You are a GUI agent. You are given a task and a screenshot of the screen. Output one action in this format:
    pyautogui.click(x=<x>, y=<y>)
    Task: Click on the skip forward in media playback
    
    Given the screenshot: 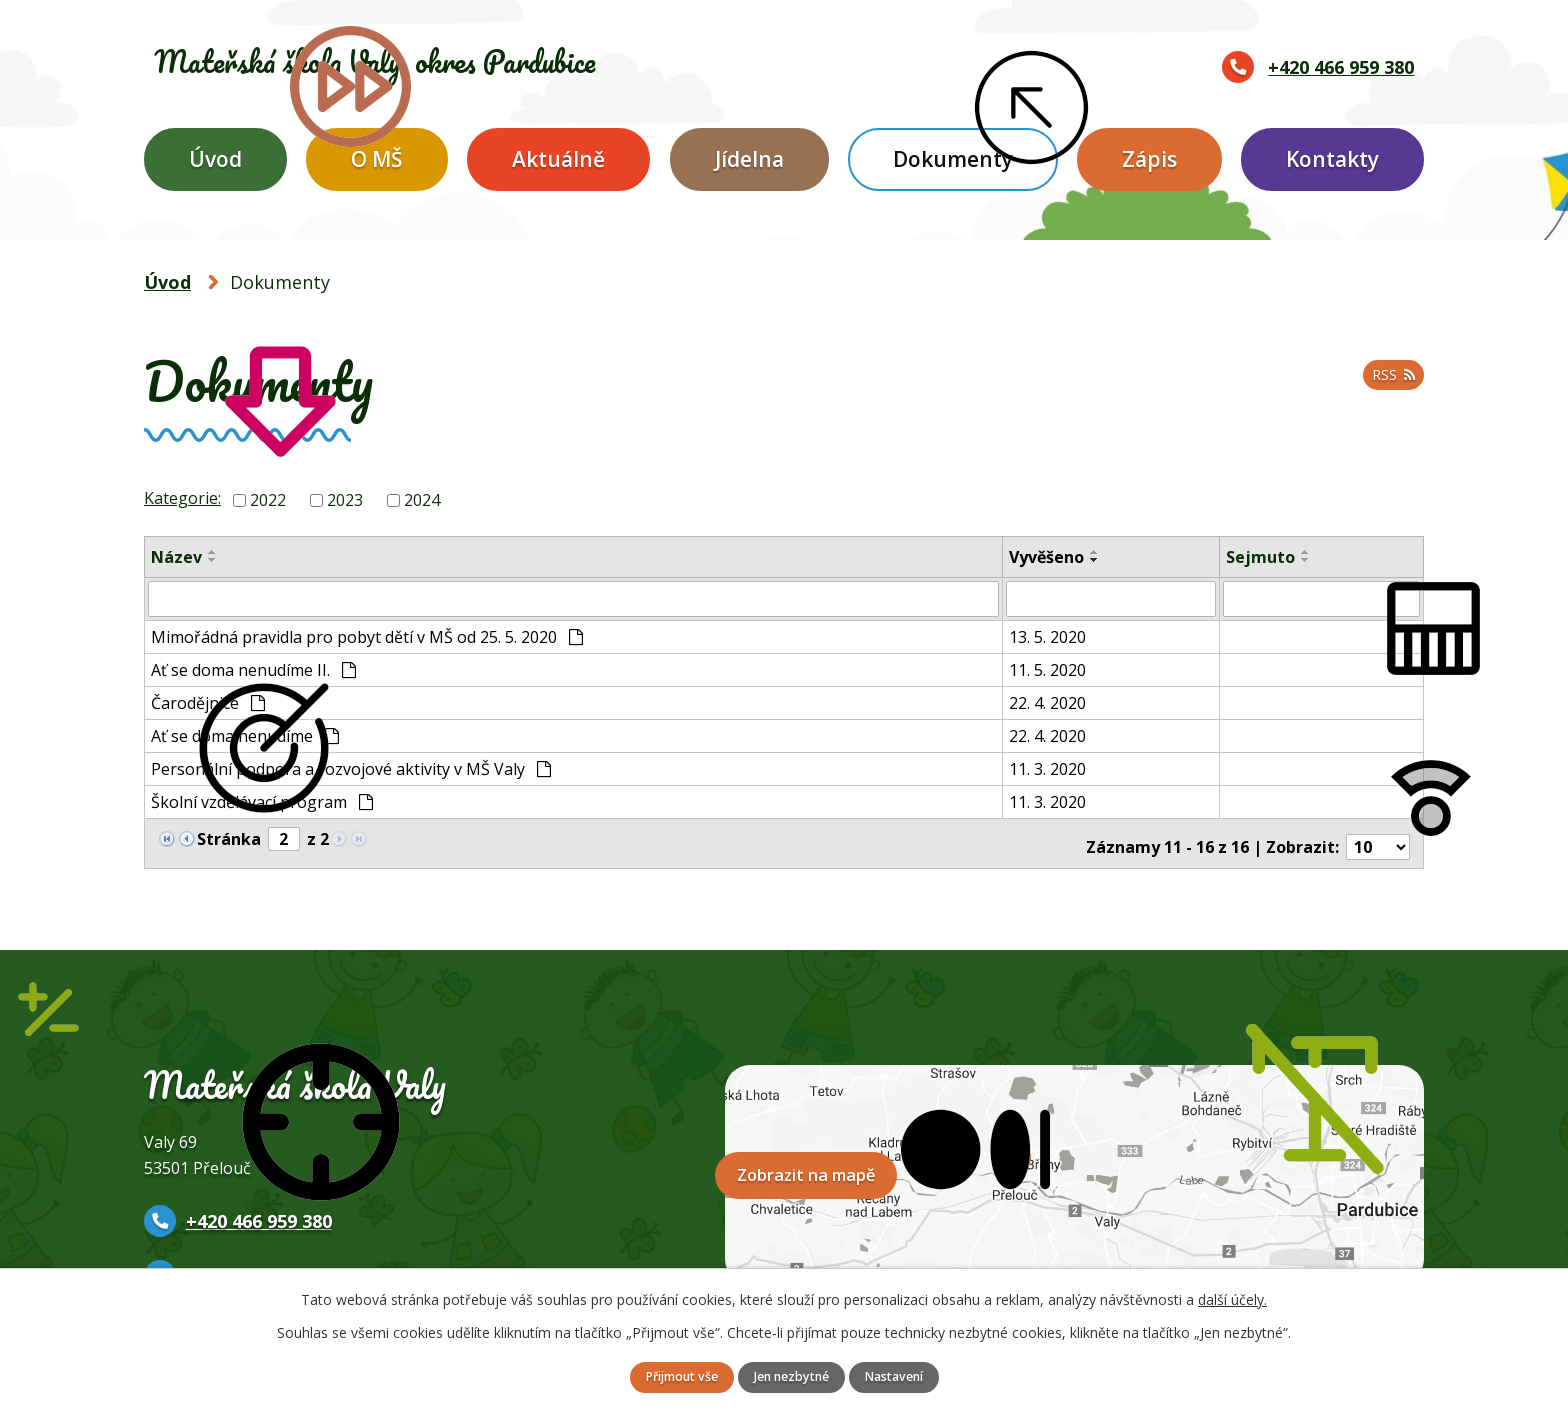 What is the action you would take?
    pyautogui.click(x=350, y=86)
    